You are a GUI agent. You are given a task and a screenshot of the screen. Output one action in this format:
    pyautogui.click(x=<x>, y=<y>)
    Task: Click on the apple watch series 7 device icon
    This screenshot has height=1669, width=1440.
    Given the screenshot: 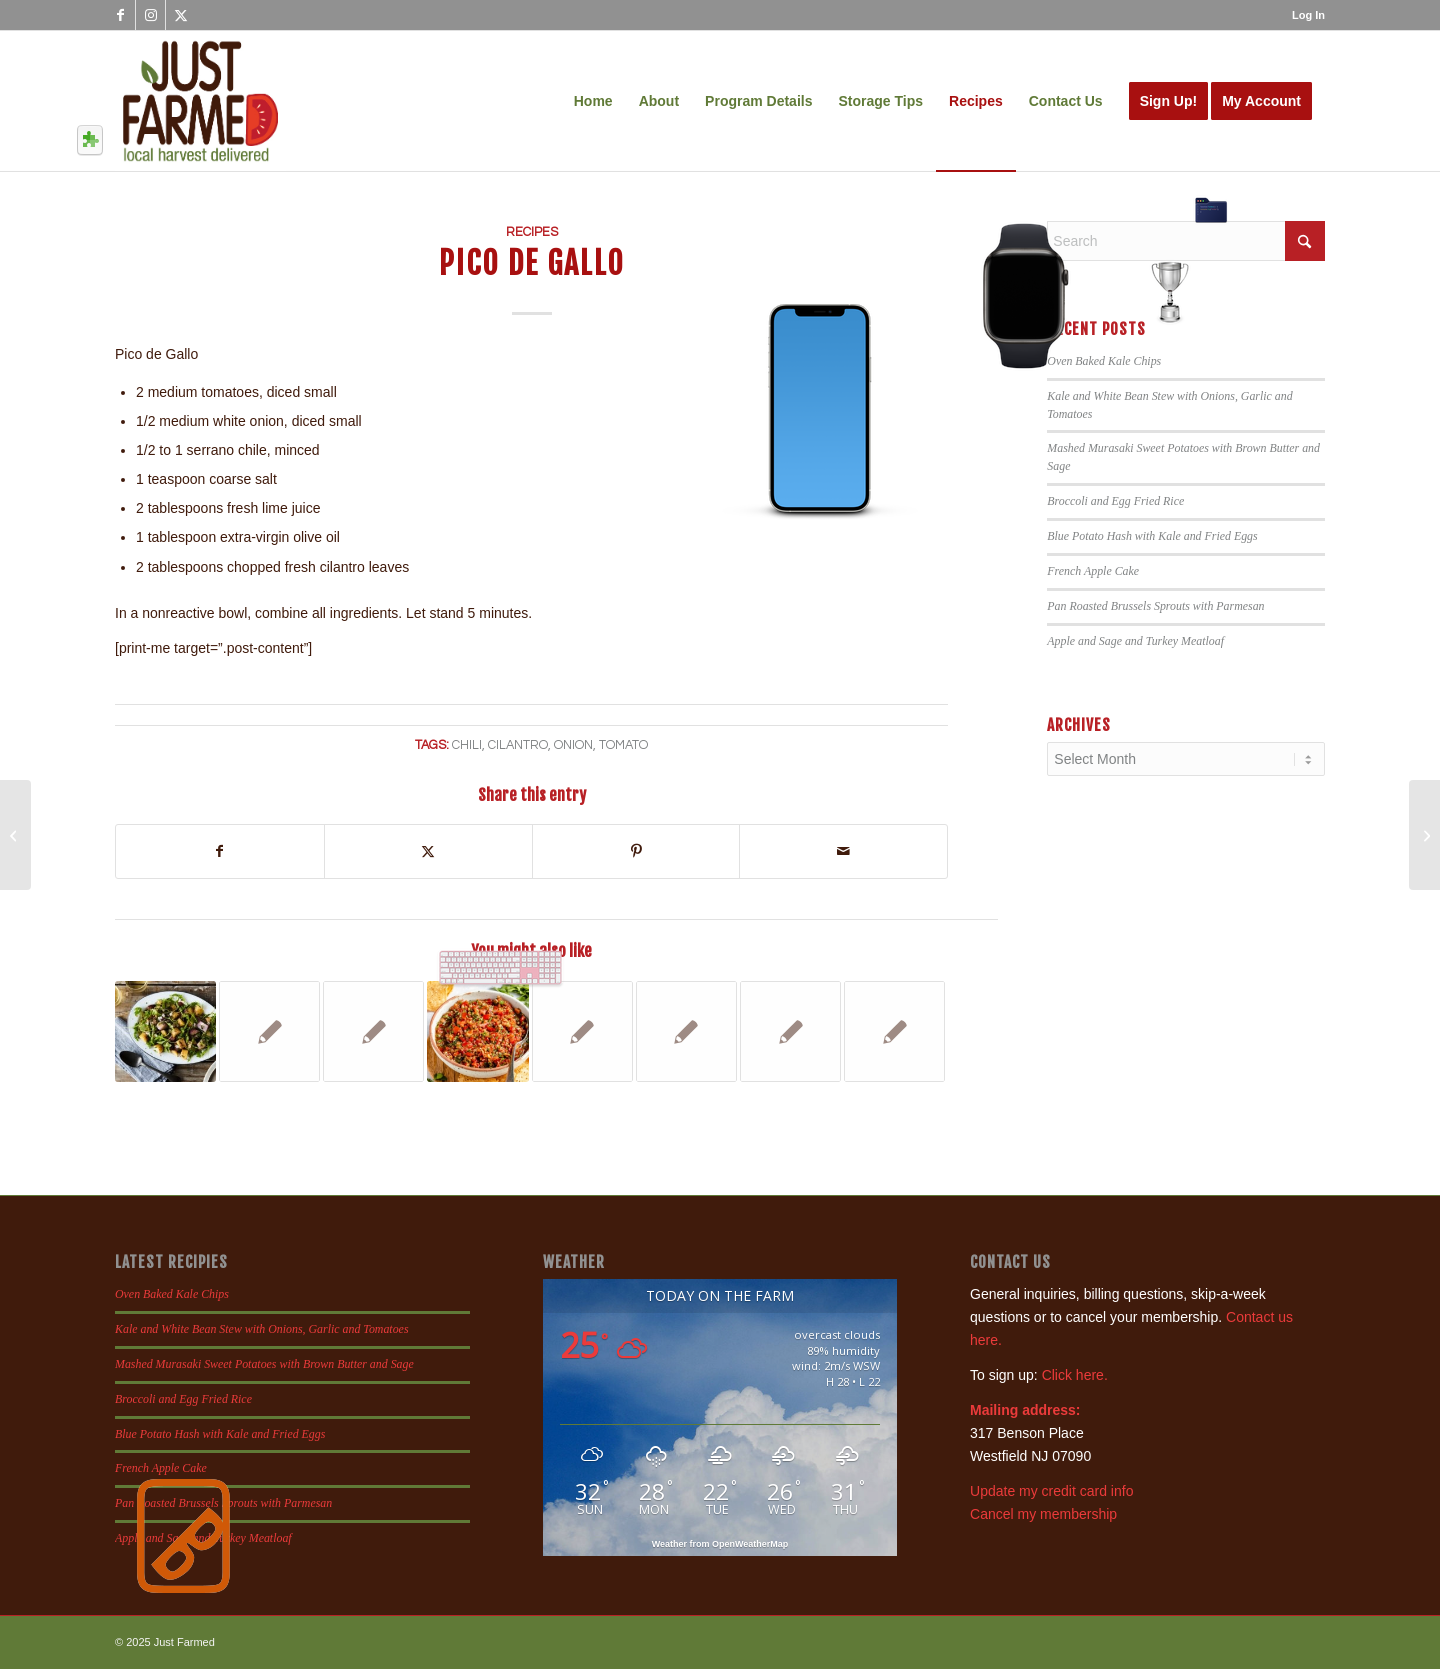 What is the action you would take?
    pyautogui.click(x=1024, y=296)
    